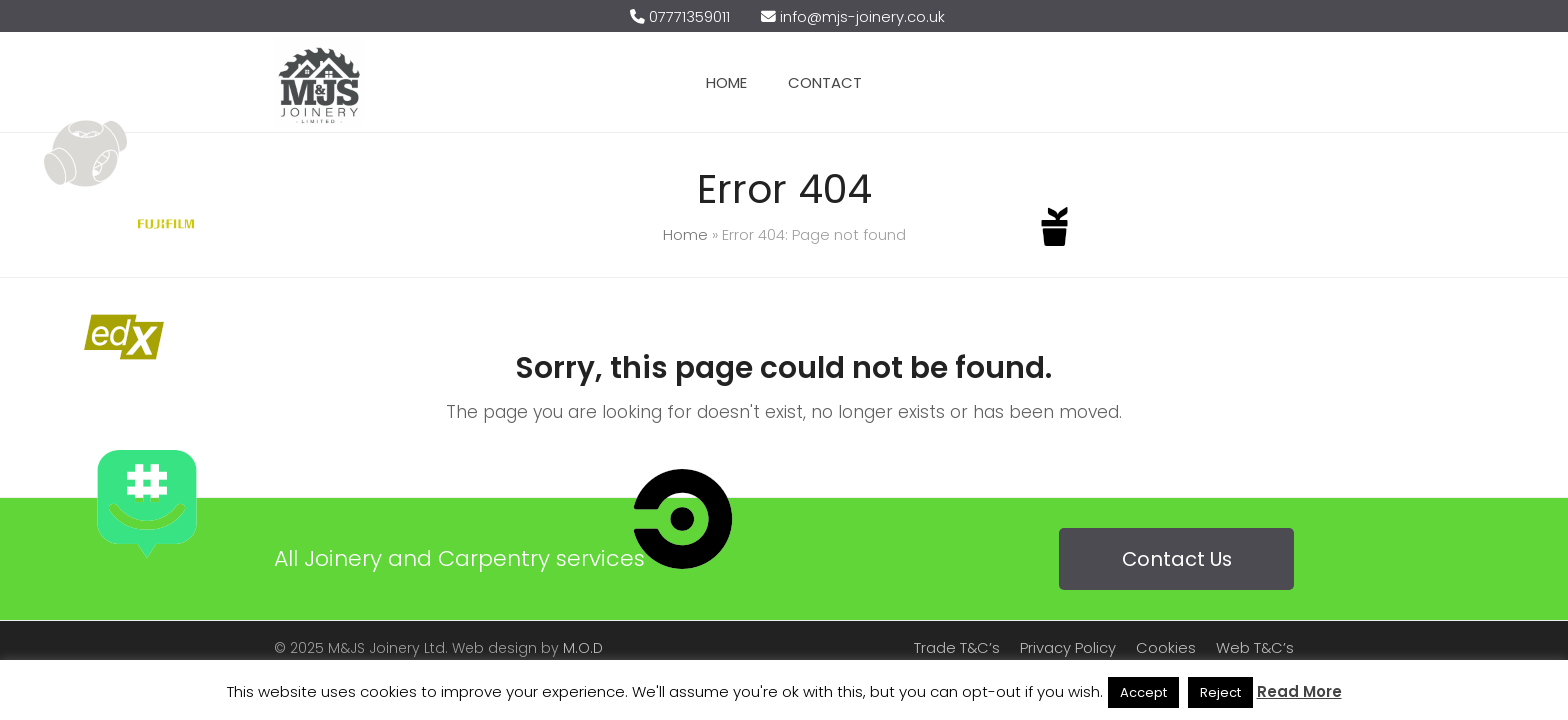 The height and width of the screenshot is (720, 1568). What do you see at coordinates (85, 153) in the screenshot?
I see `open OpenSCAD application` at bounding box center [85, 153].